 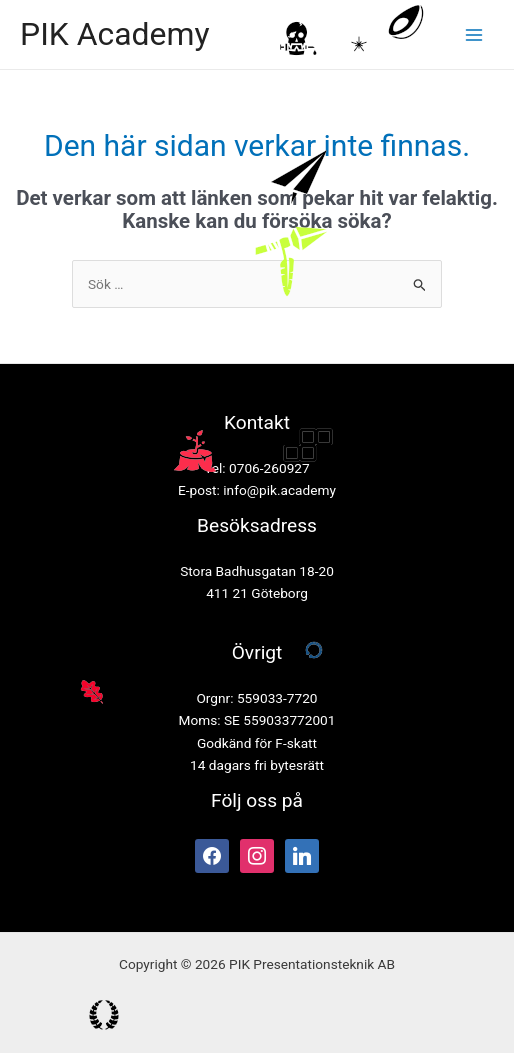 I want to click on indicates resource regeneration in progress, so click(x=195, y=451).